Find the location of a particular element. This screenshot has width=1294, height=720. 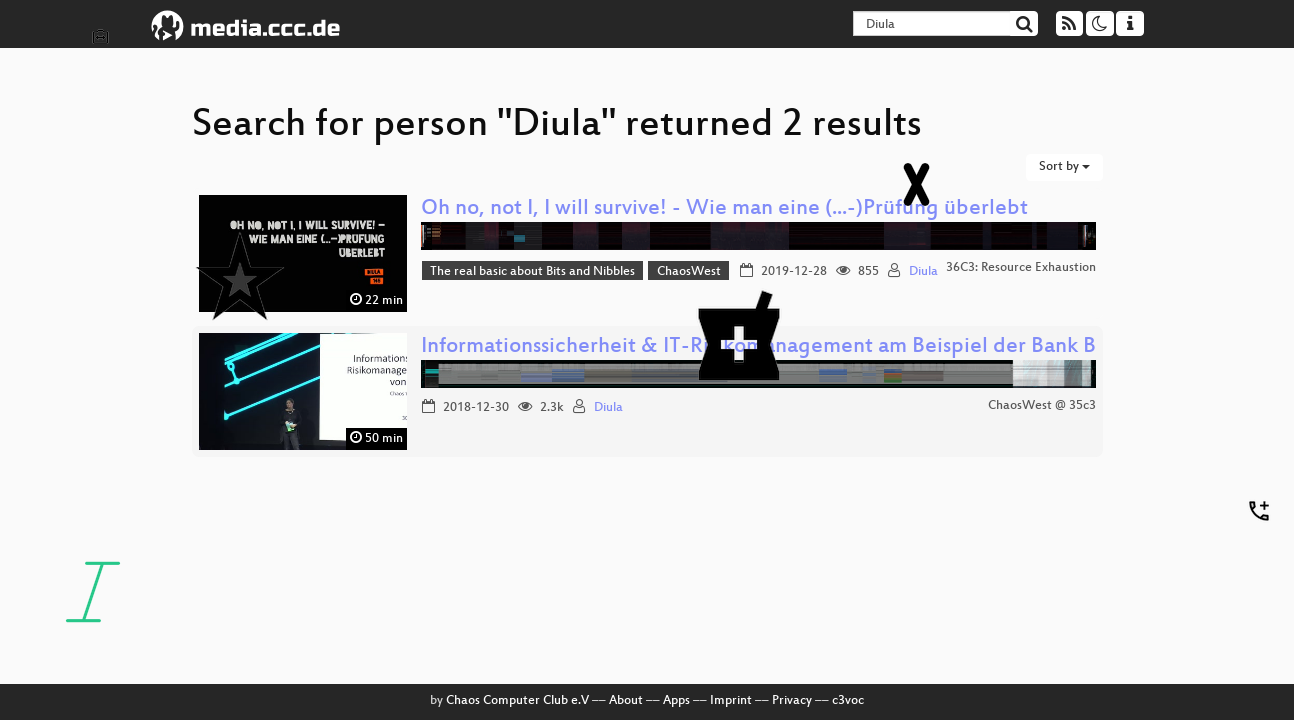

add a new contact to your phone is located at coordinates (1259, 511).